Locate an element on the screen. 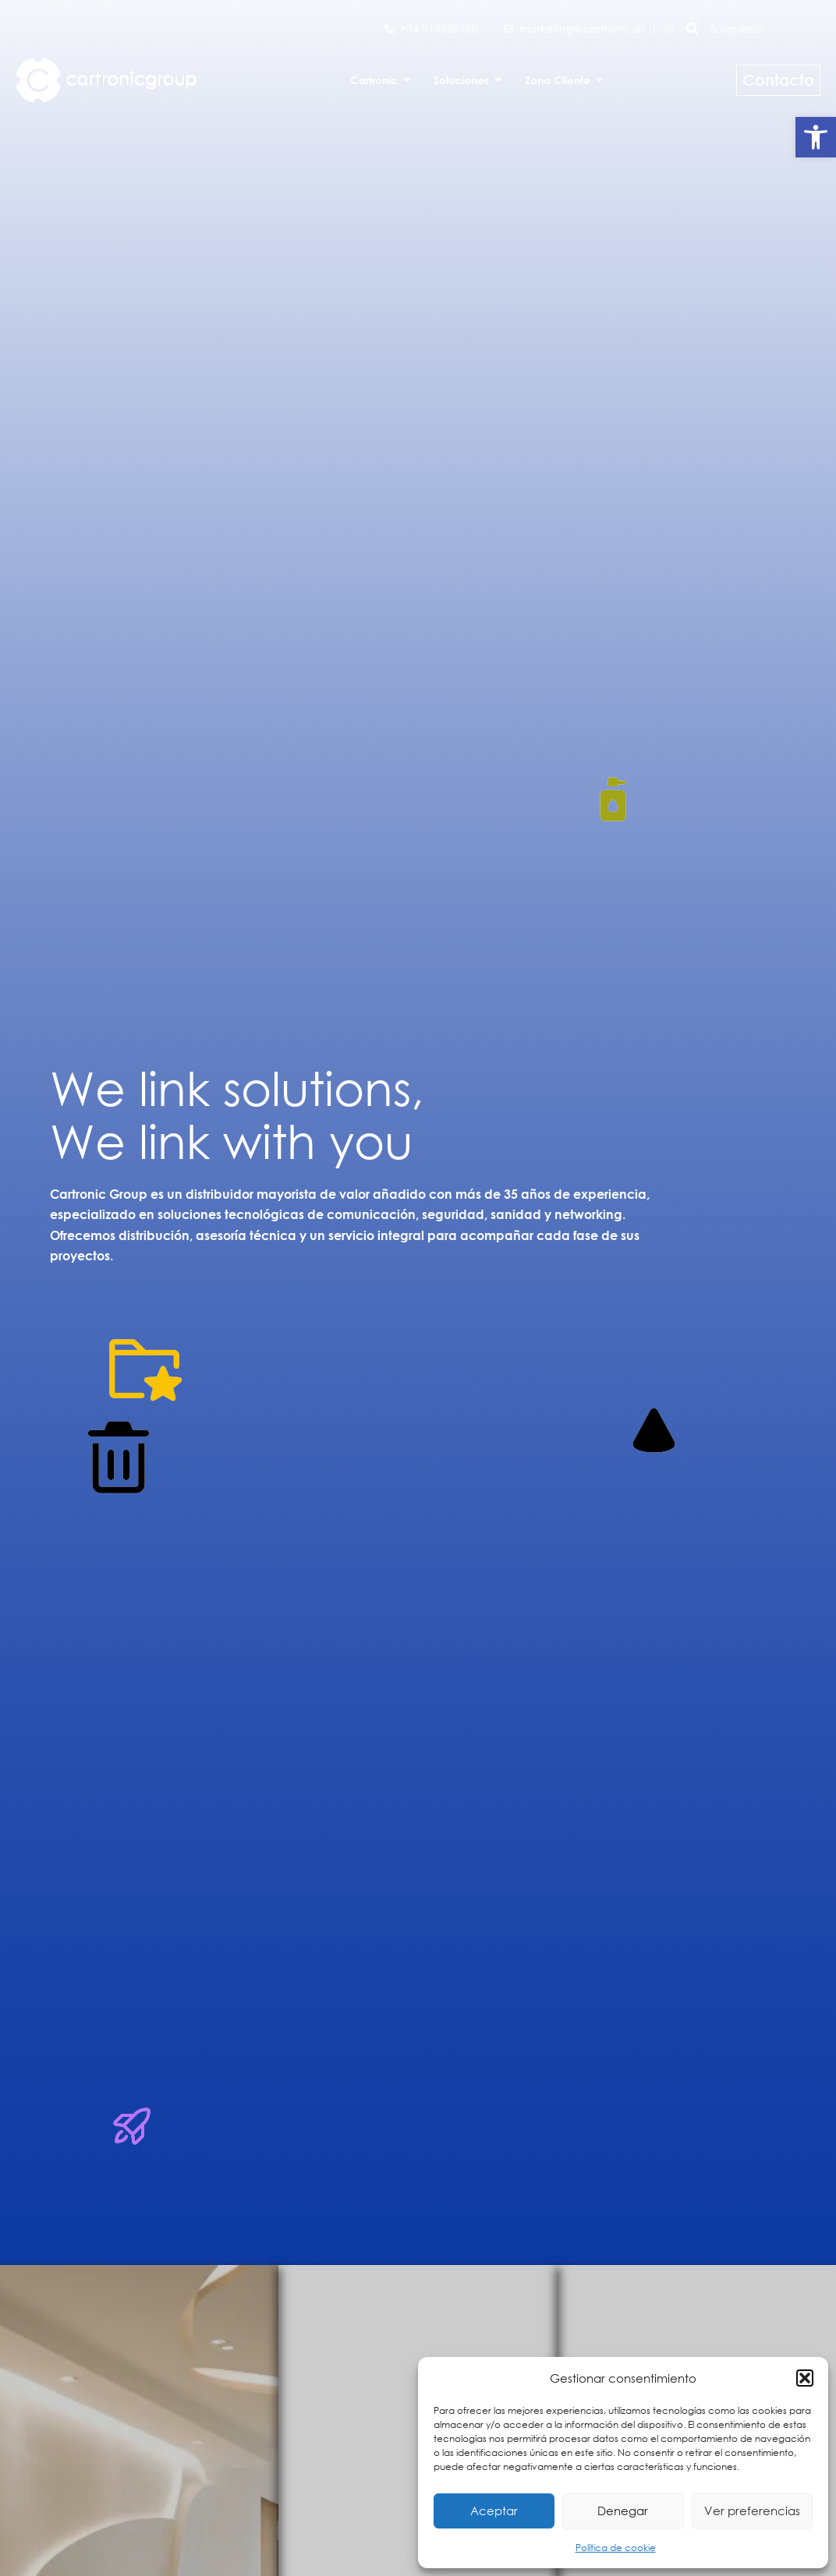  access your starred or favorite files is located at coordinates (144, 1369).